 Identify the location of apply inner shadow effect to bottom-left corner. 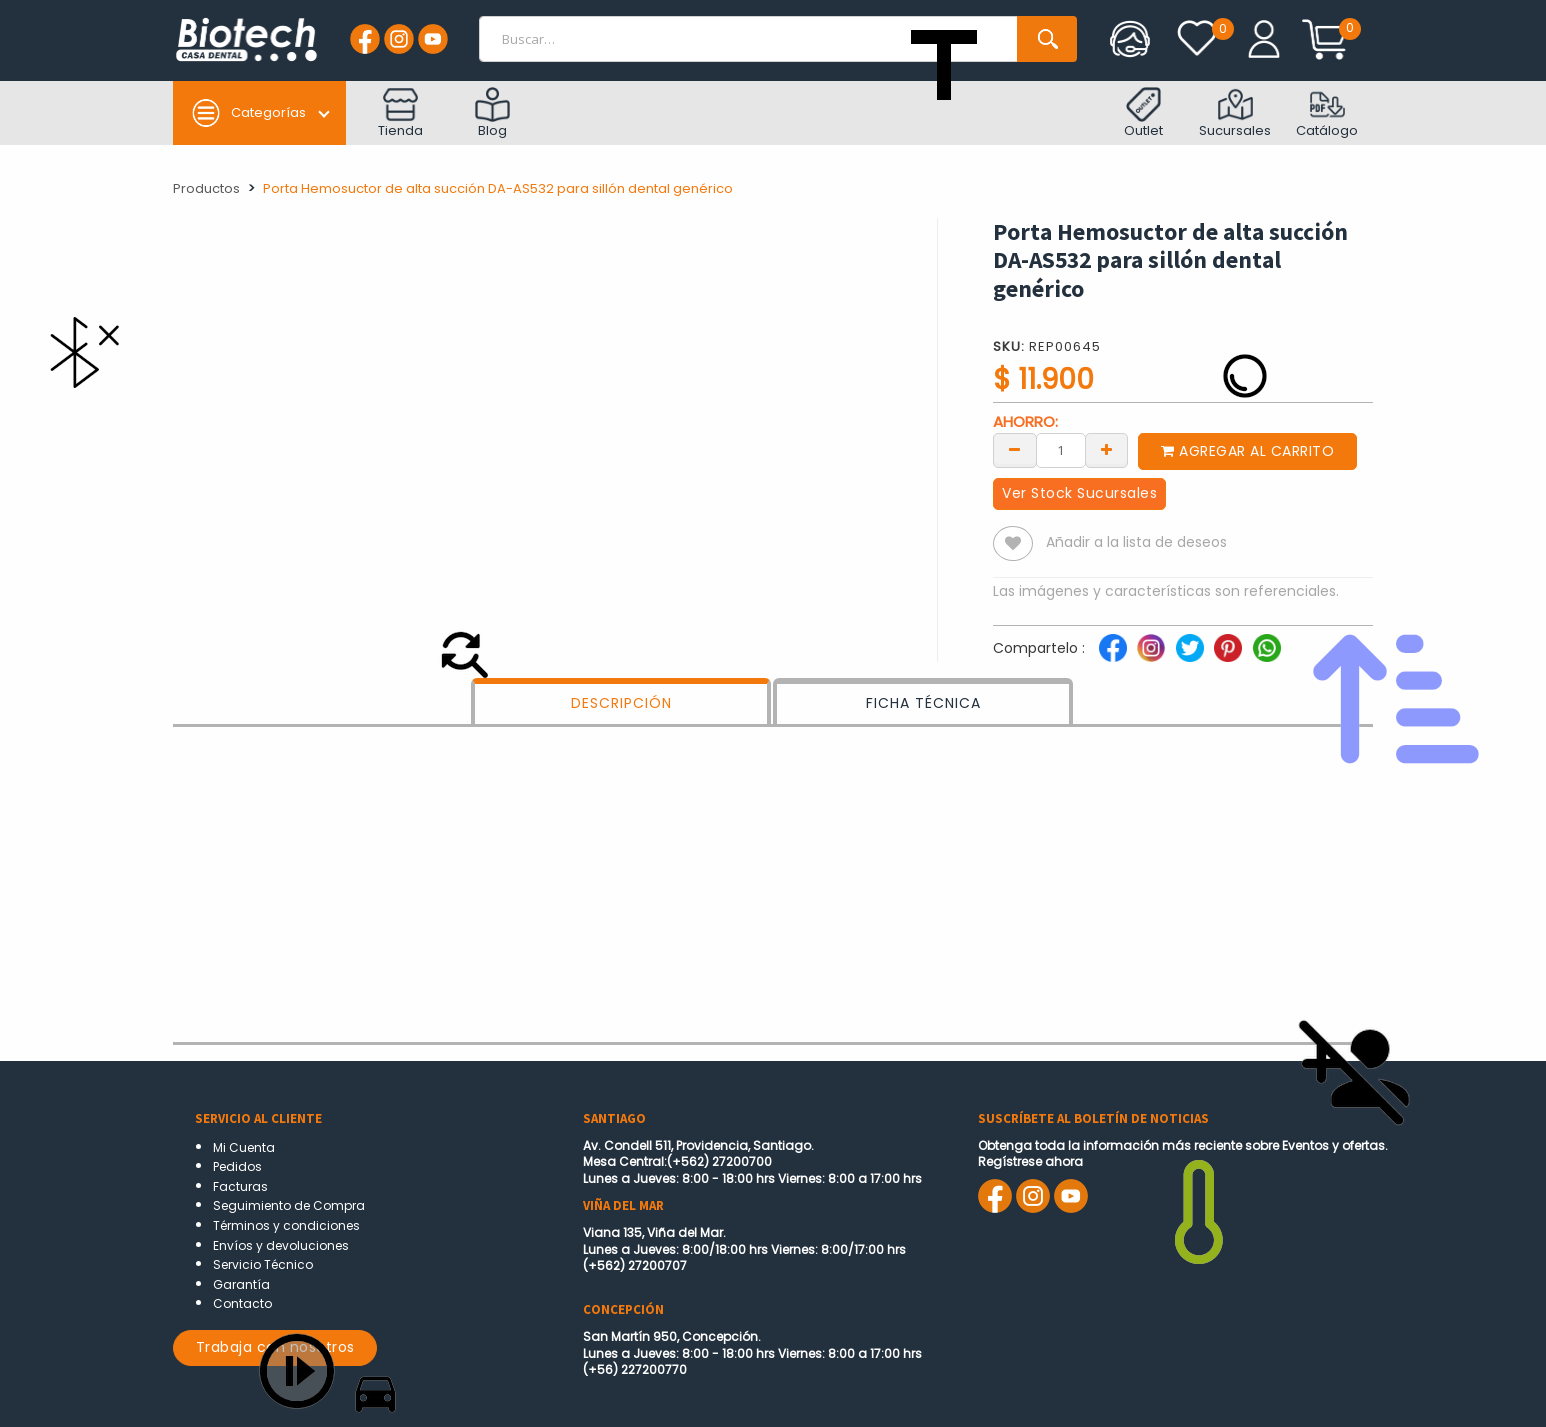
(1245, 376).